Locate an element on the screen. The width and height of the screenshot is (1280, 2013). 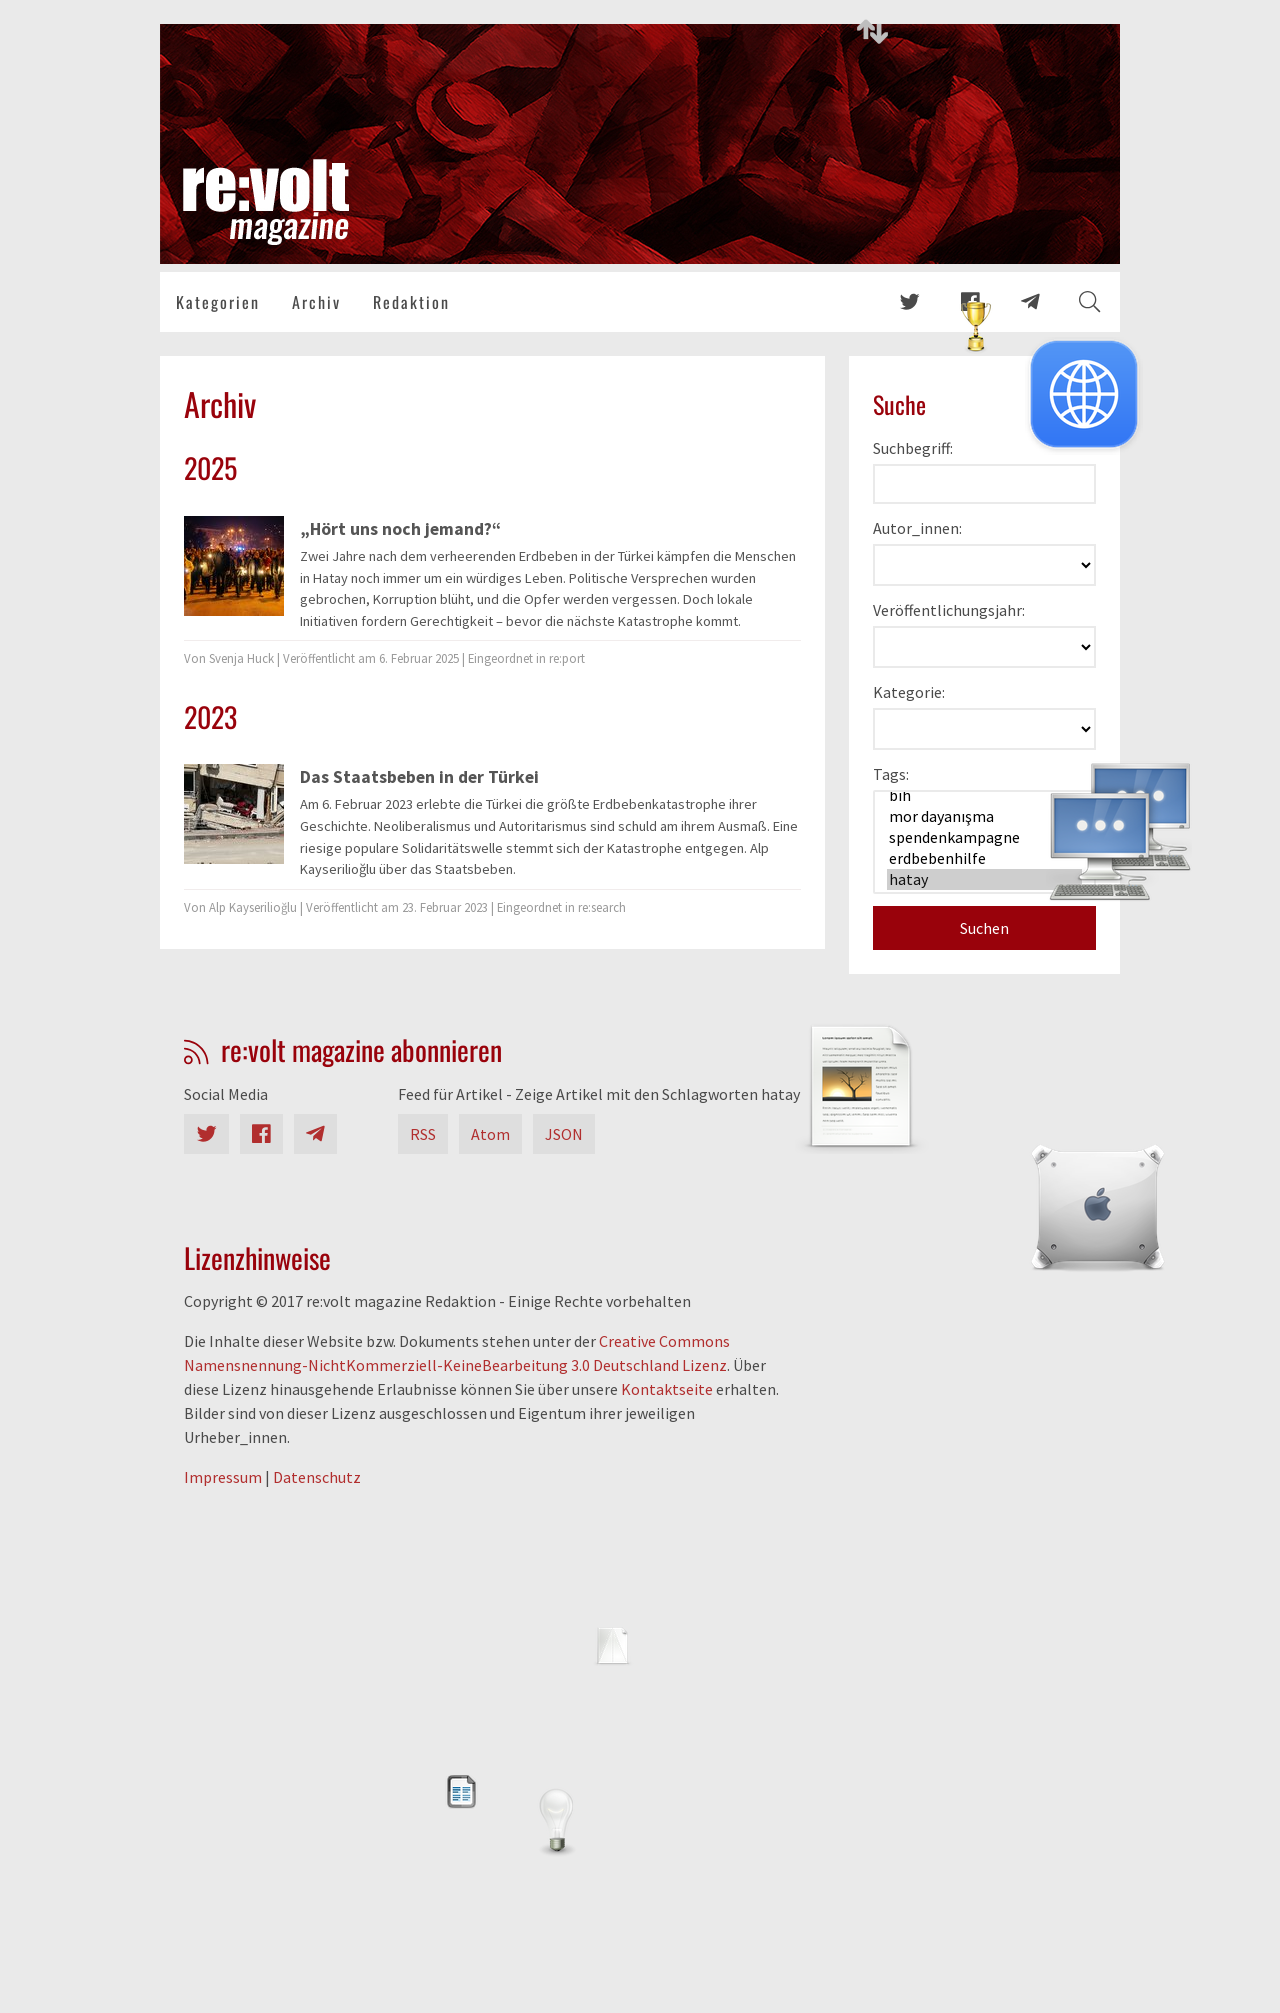
a text file template or document skeleton is located at coordinates (613, 1645).